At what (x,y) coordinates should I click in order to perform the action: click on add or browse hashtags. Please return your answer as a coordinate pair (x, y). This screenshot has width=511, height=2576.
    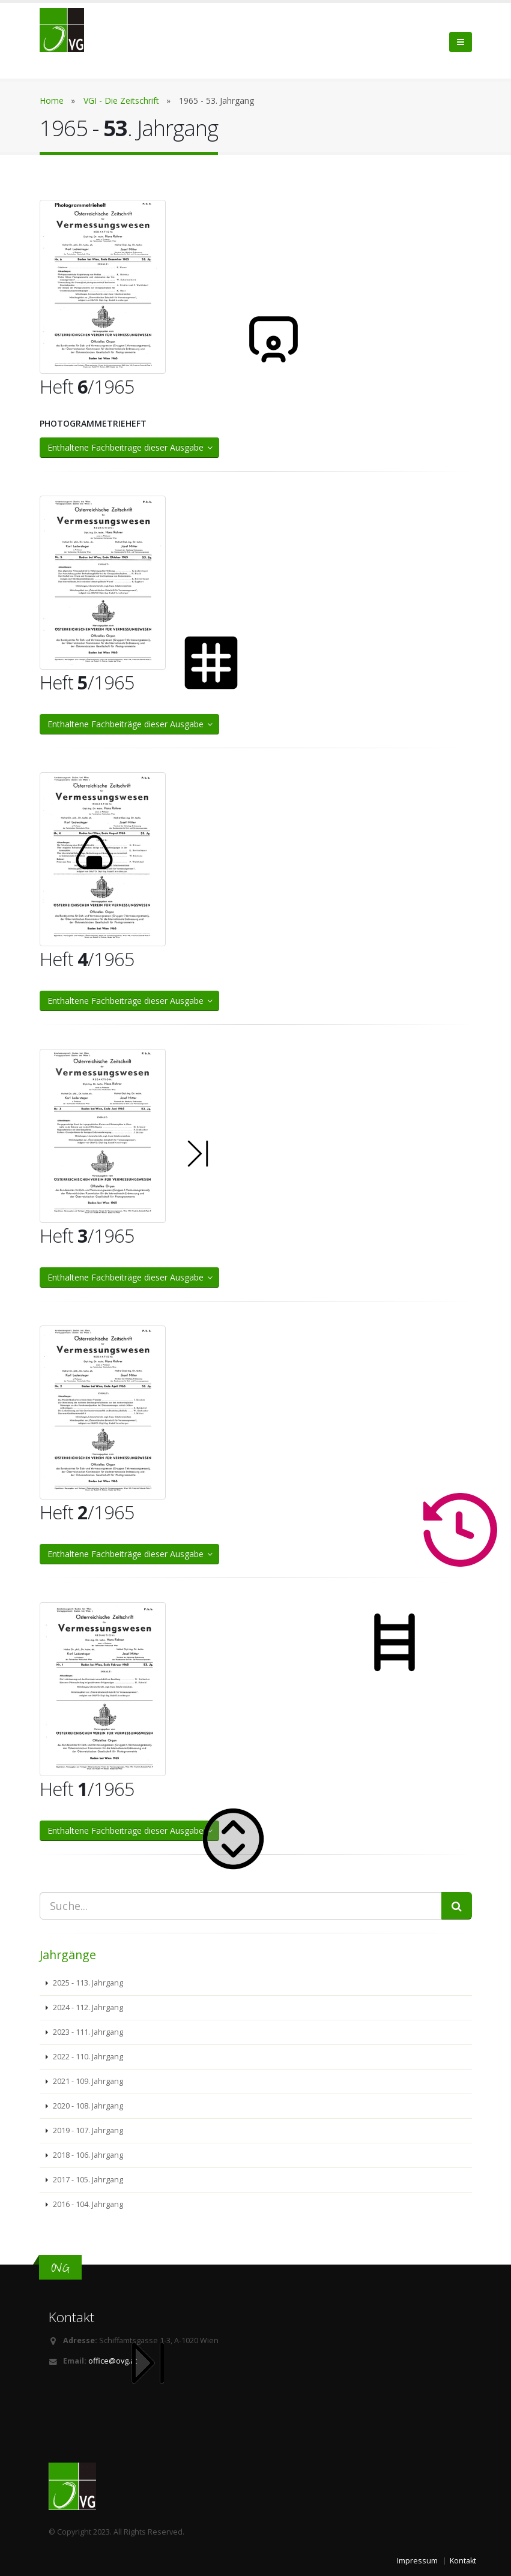
    Looking at the image, I should click on (211, 662).